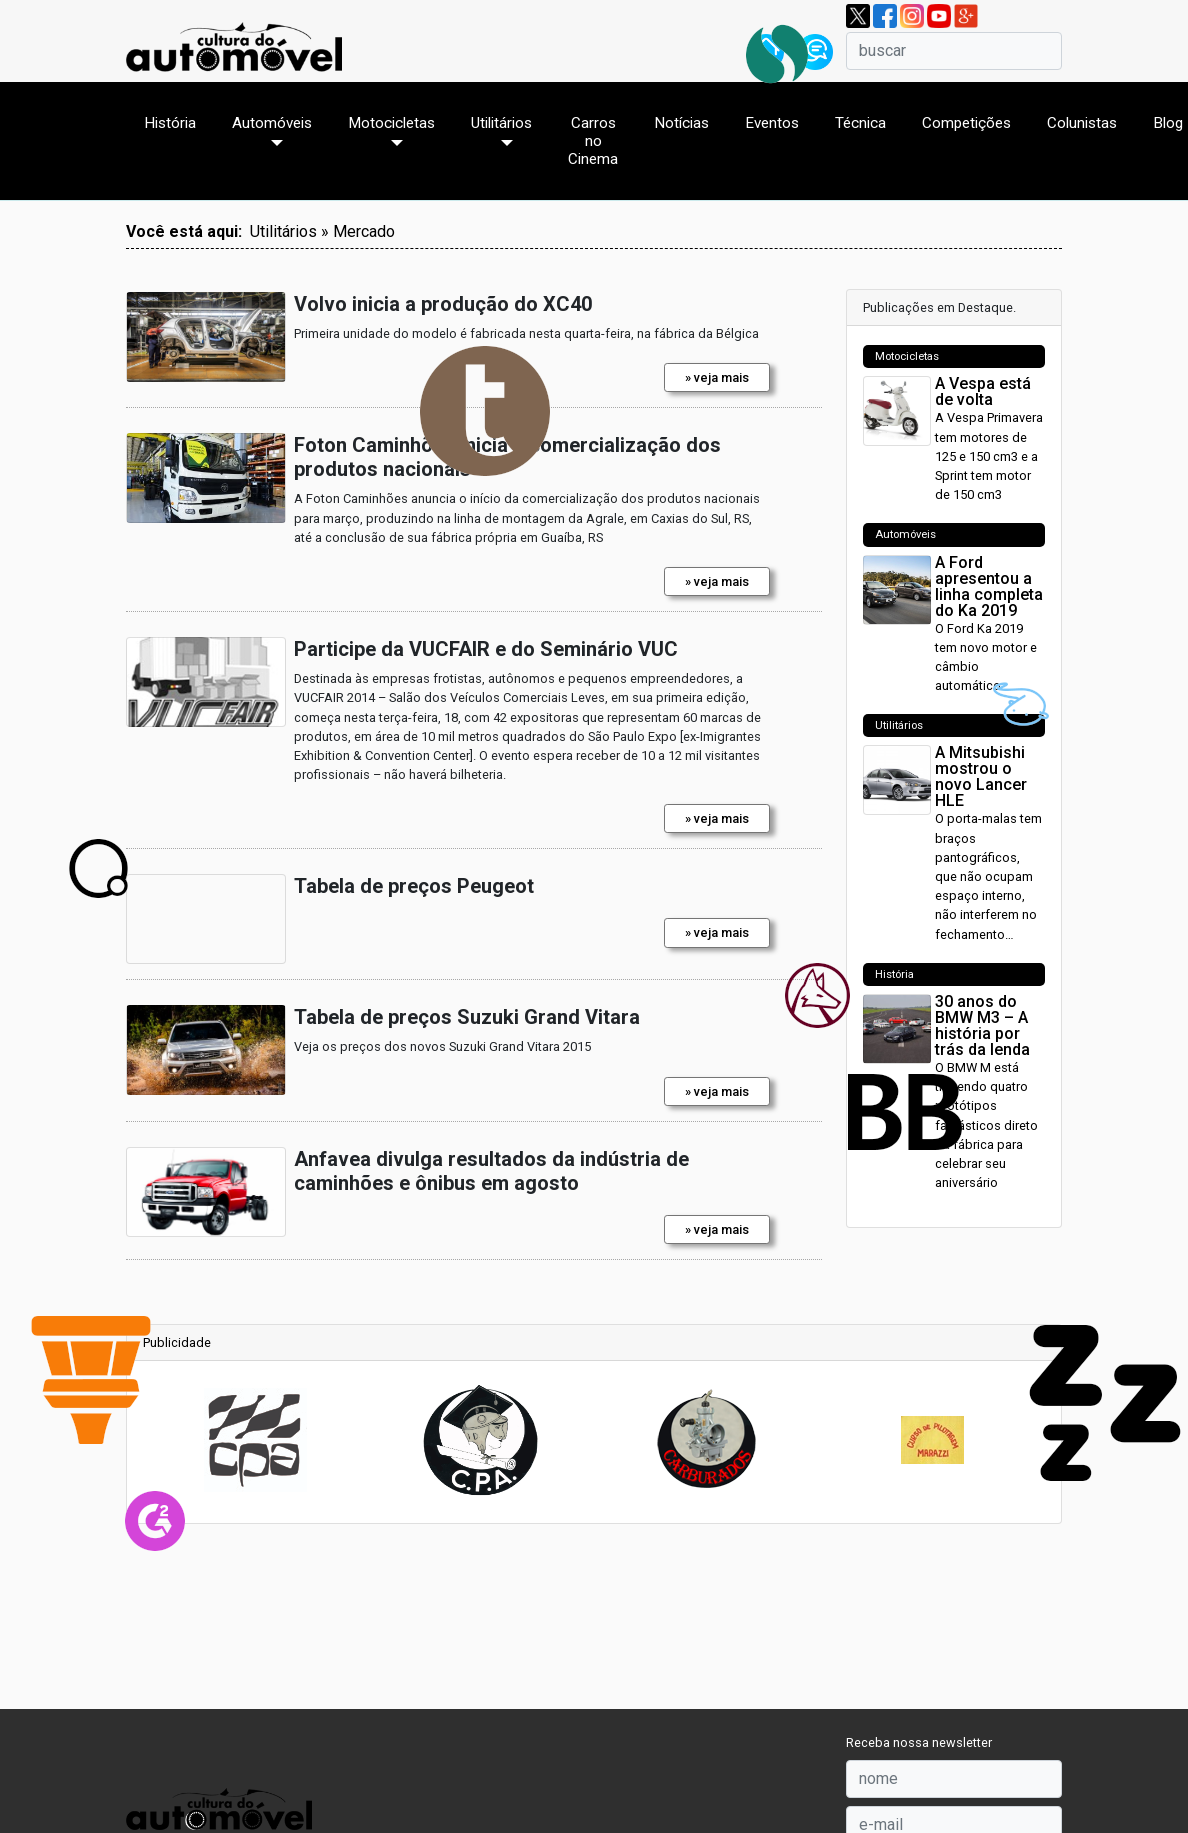 This screenshot has width=1188, height=1833. I want to click on LazyVim neovim configuration logo, so click(1105, 1403).